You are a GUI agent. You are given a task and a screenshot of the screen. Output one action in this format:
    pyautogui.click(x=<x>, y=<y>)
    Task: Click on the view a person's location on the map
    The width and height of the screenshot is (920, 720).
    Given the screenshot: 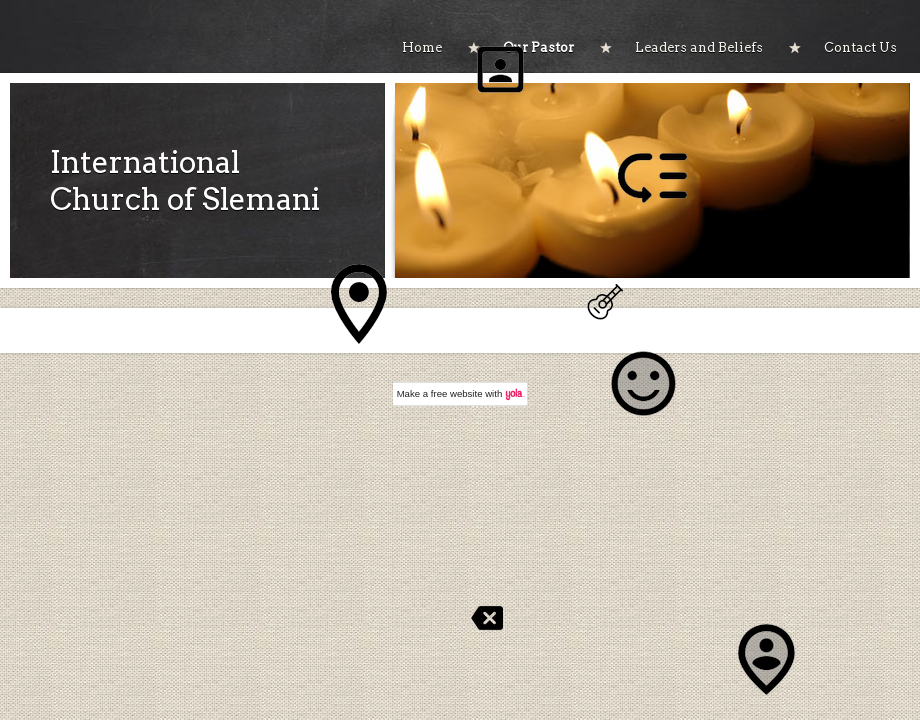 What is the action you would take?
    pyautogui.click(x=766, y=659)
    